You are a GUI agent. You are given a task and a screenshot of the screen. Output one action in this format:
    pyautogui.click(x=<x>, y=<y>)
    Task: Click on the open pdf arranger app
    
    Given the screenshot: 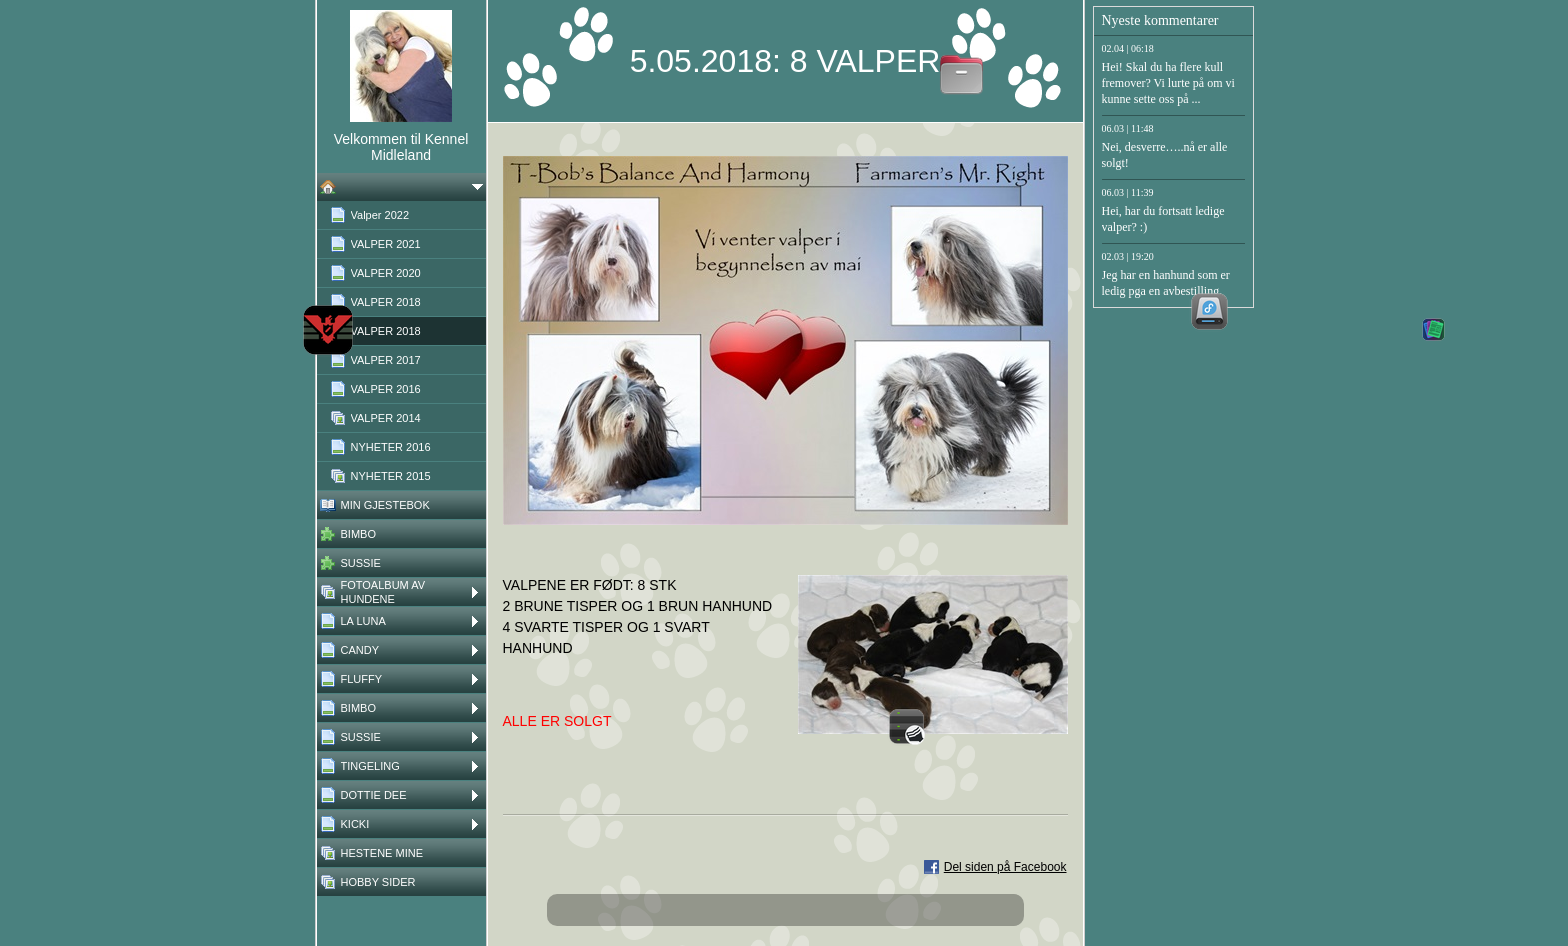 What is the action you would take?
    pyautogui.click(x=1433, y=329)
    